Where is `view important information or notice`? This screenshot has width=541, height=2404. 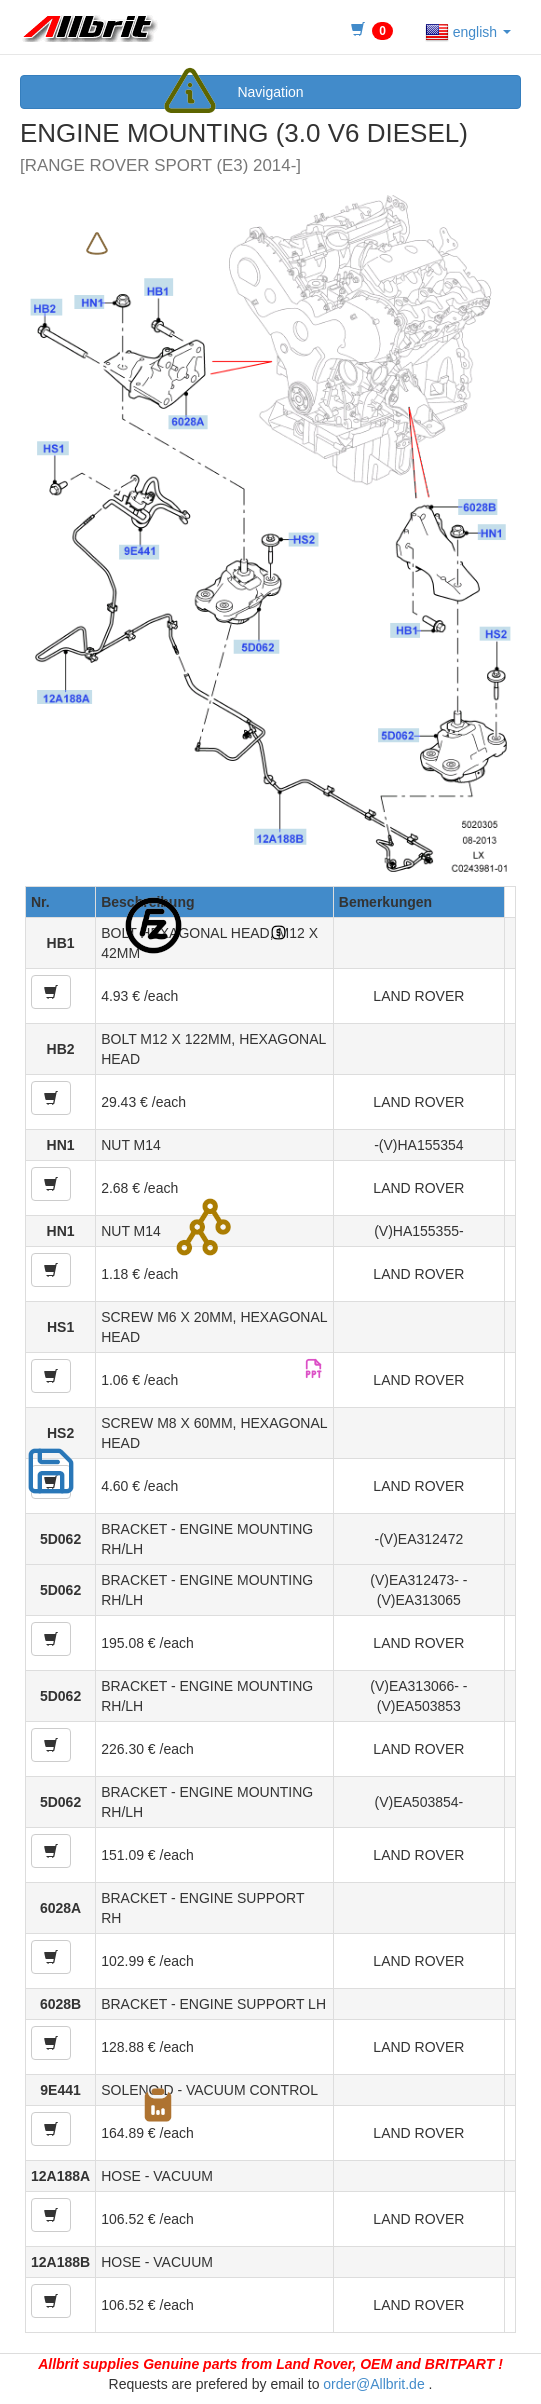
view important information or notice is located at coordinates (190, 92).